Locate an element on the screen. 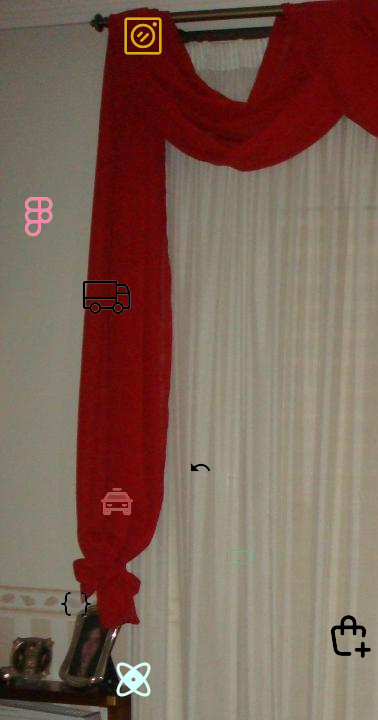 Image resolution: width=378 pixels, height=720 pixels. undo the last action is located at coordinates (200, 467).